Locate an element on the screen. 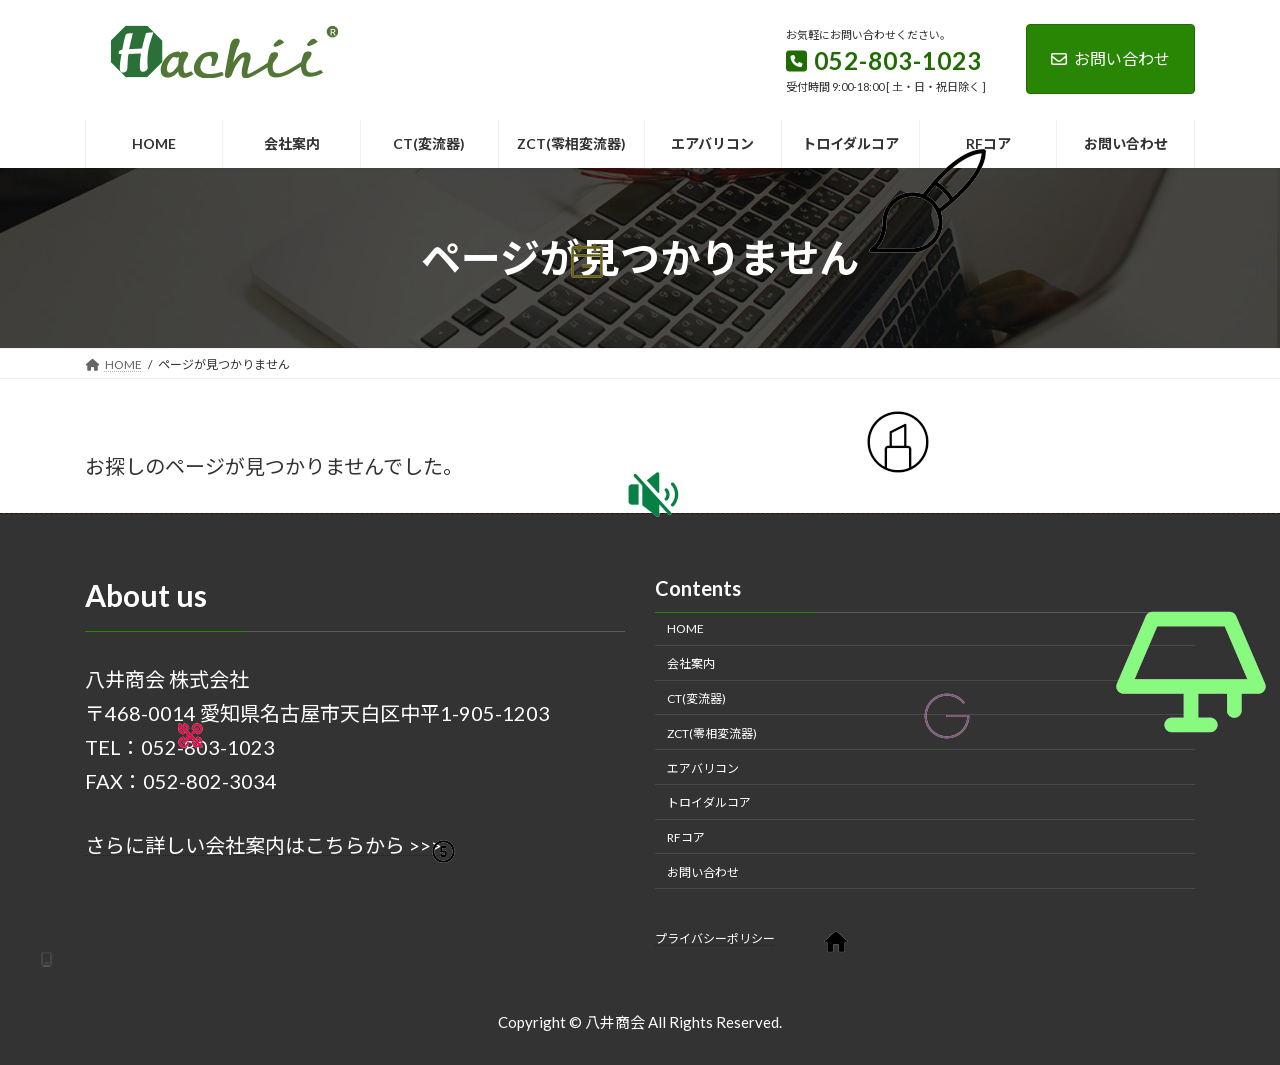 This screenshot has height=1065, width=1280. step 5 in a multi-step process is located at coordinates (443, 851).